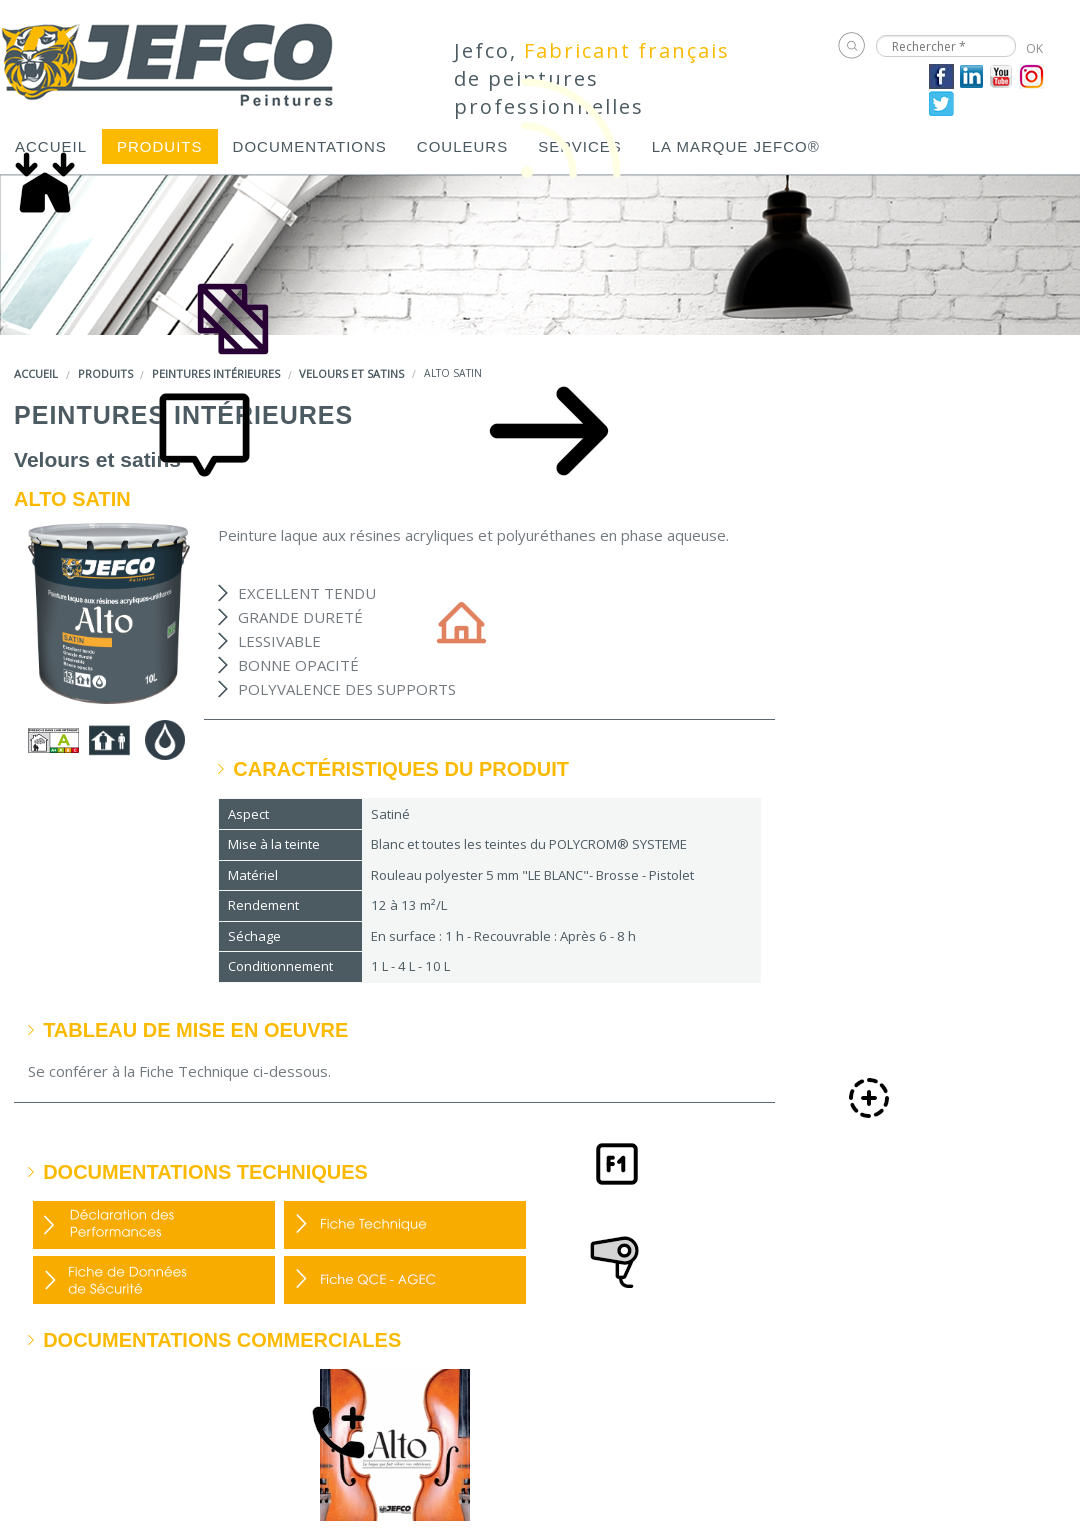  What do you see at coordinates (563, 135) in the screenshot?
I see `subscribe to RSS feed` at bounding box center [563, 135].